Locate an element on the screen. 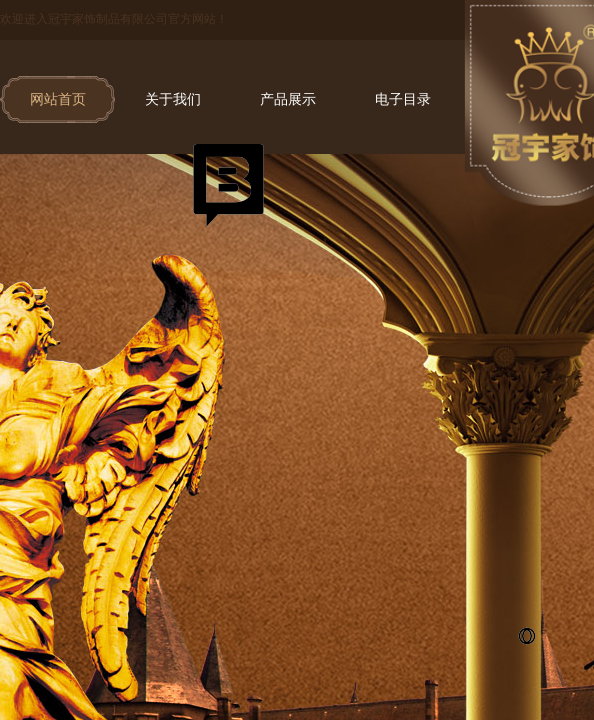 This screenshot has width=594, height=720. open storyblok content management system is located at coordinates (228, 185).